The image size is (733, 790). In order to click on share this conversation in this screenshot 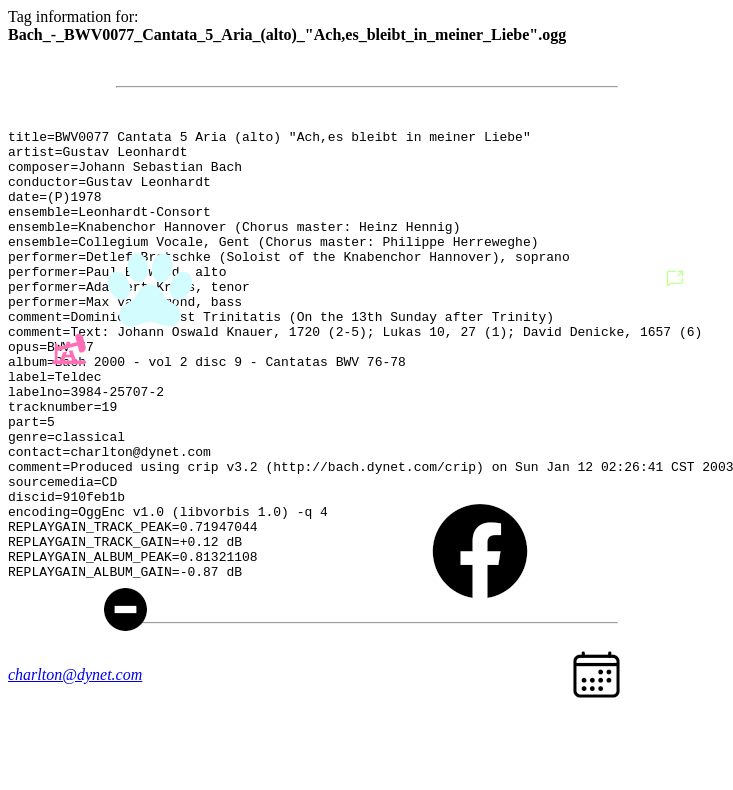, I will do `click(675, 278)`.